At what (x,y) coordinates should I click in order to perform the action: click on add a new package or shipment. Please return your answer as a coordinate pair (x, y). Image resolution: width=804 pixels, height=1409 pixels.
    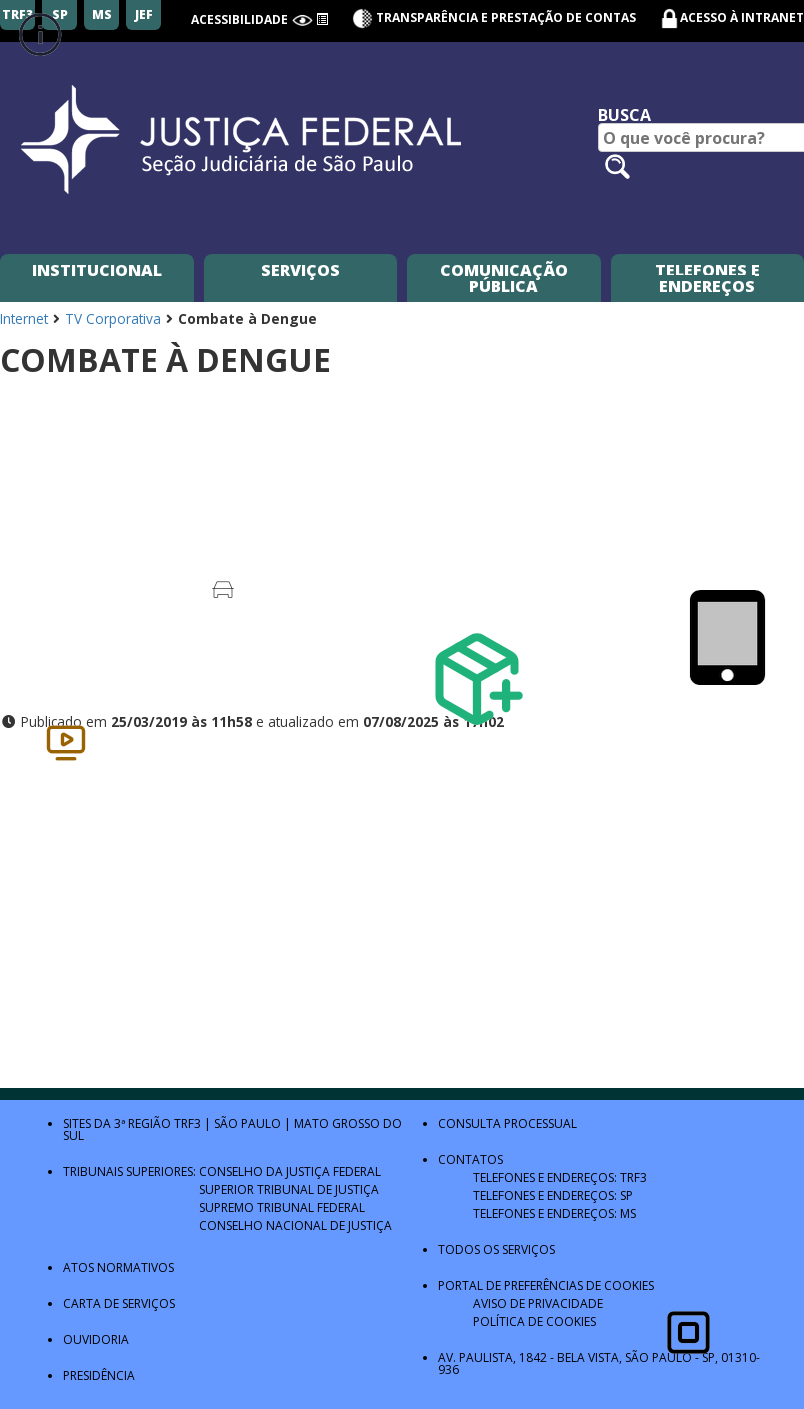
    Looking at the image, I should click on (477, 679).